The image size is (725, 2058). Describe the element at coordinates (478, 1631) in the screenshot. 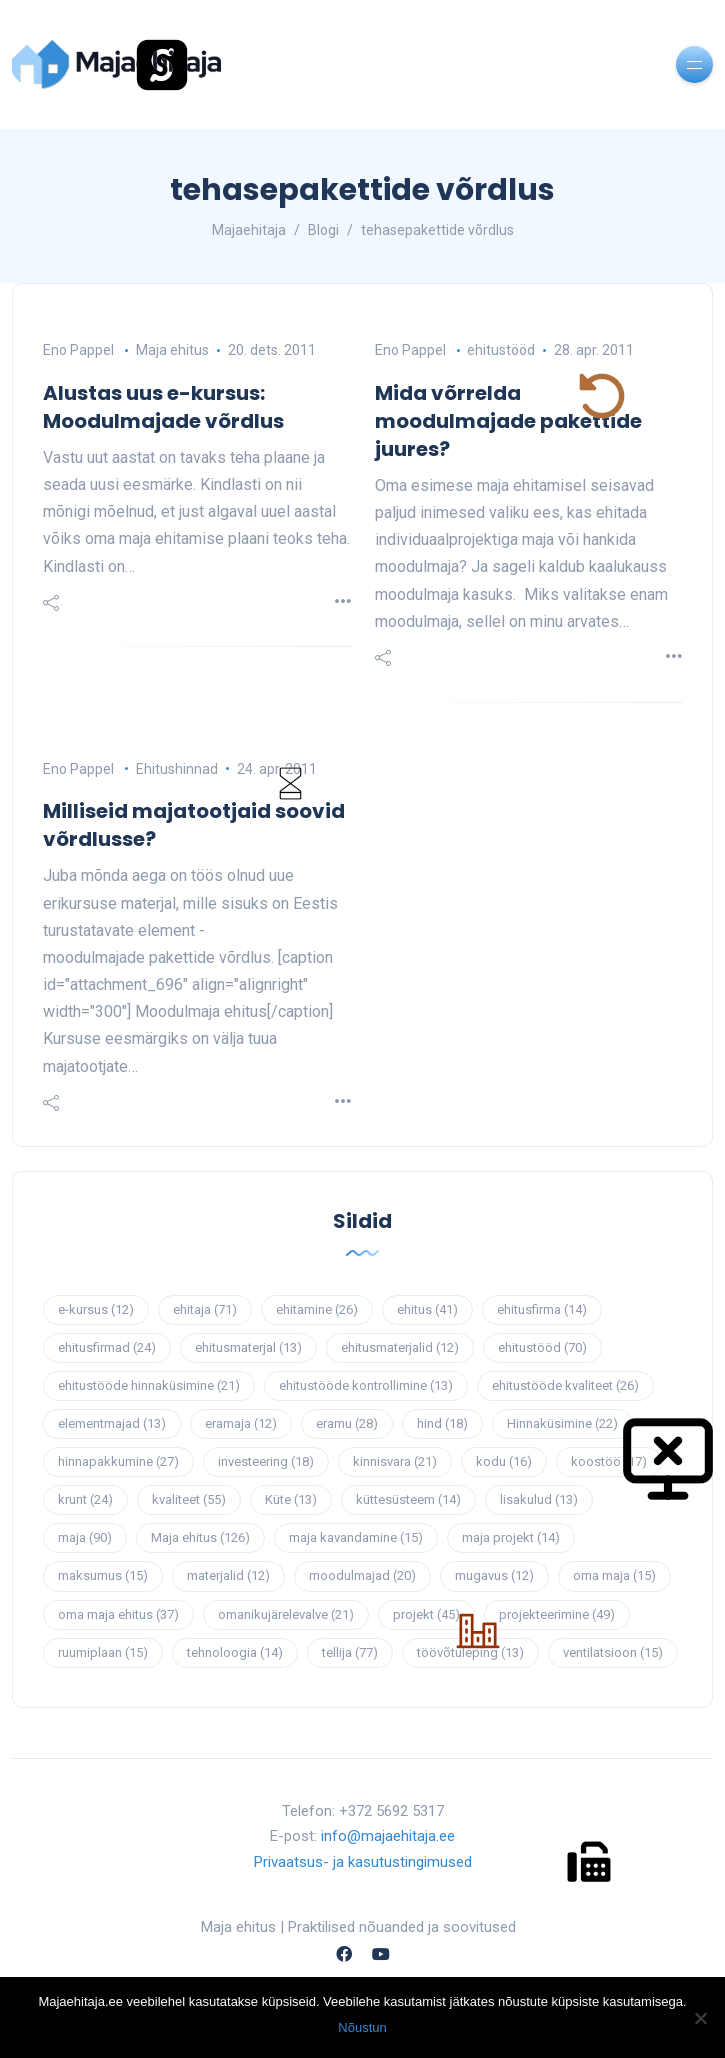

I see `view city or urban locations` at that location.